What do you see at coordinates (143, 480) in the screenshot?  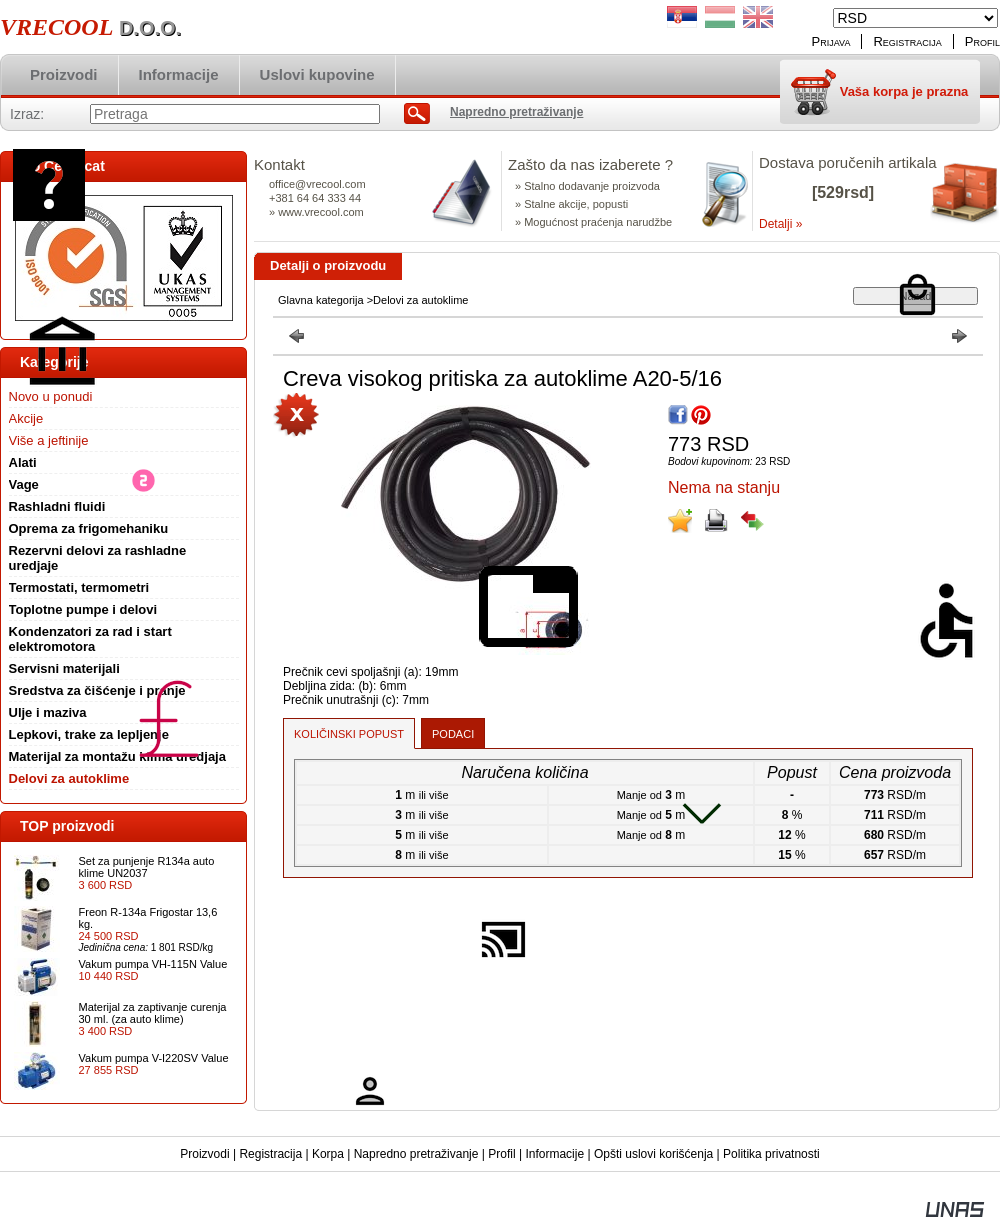 I see `indicates step 2 in a multi-step process` at bounding box center [143, 480].